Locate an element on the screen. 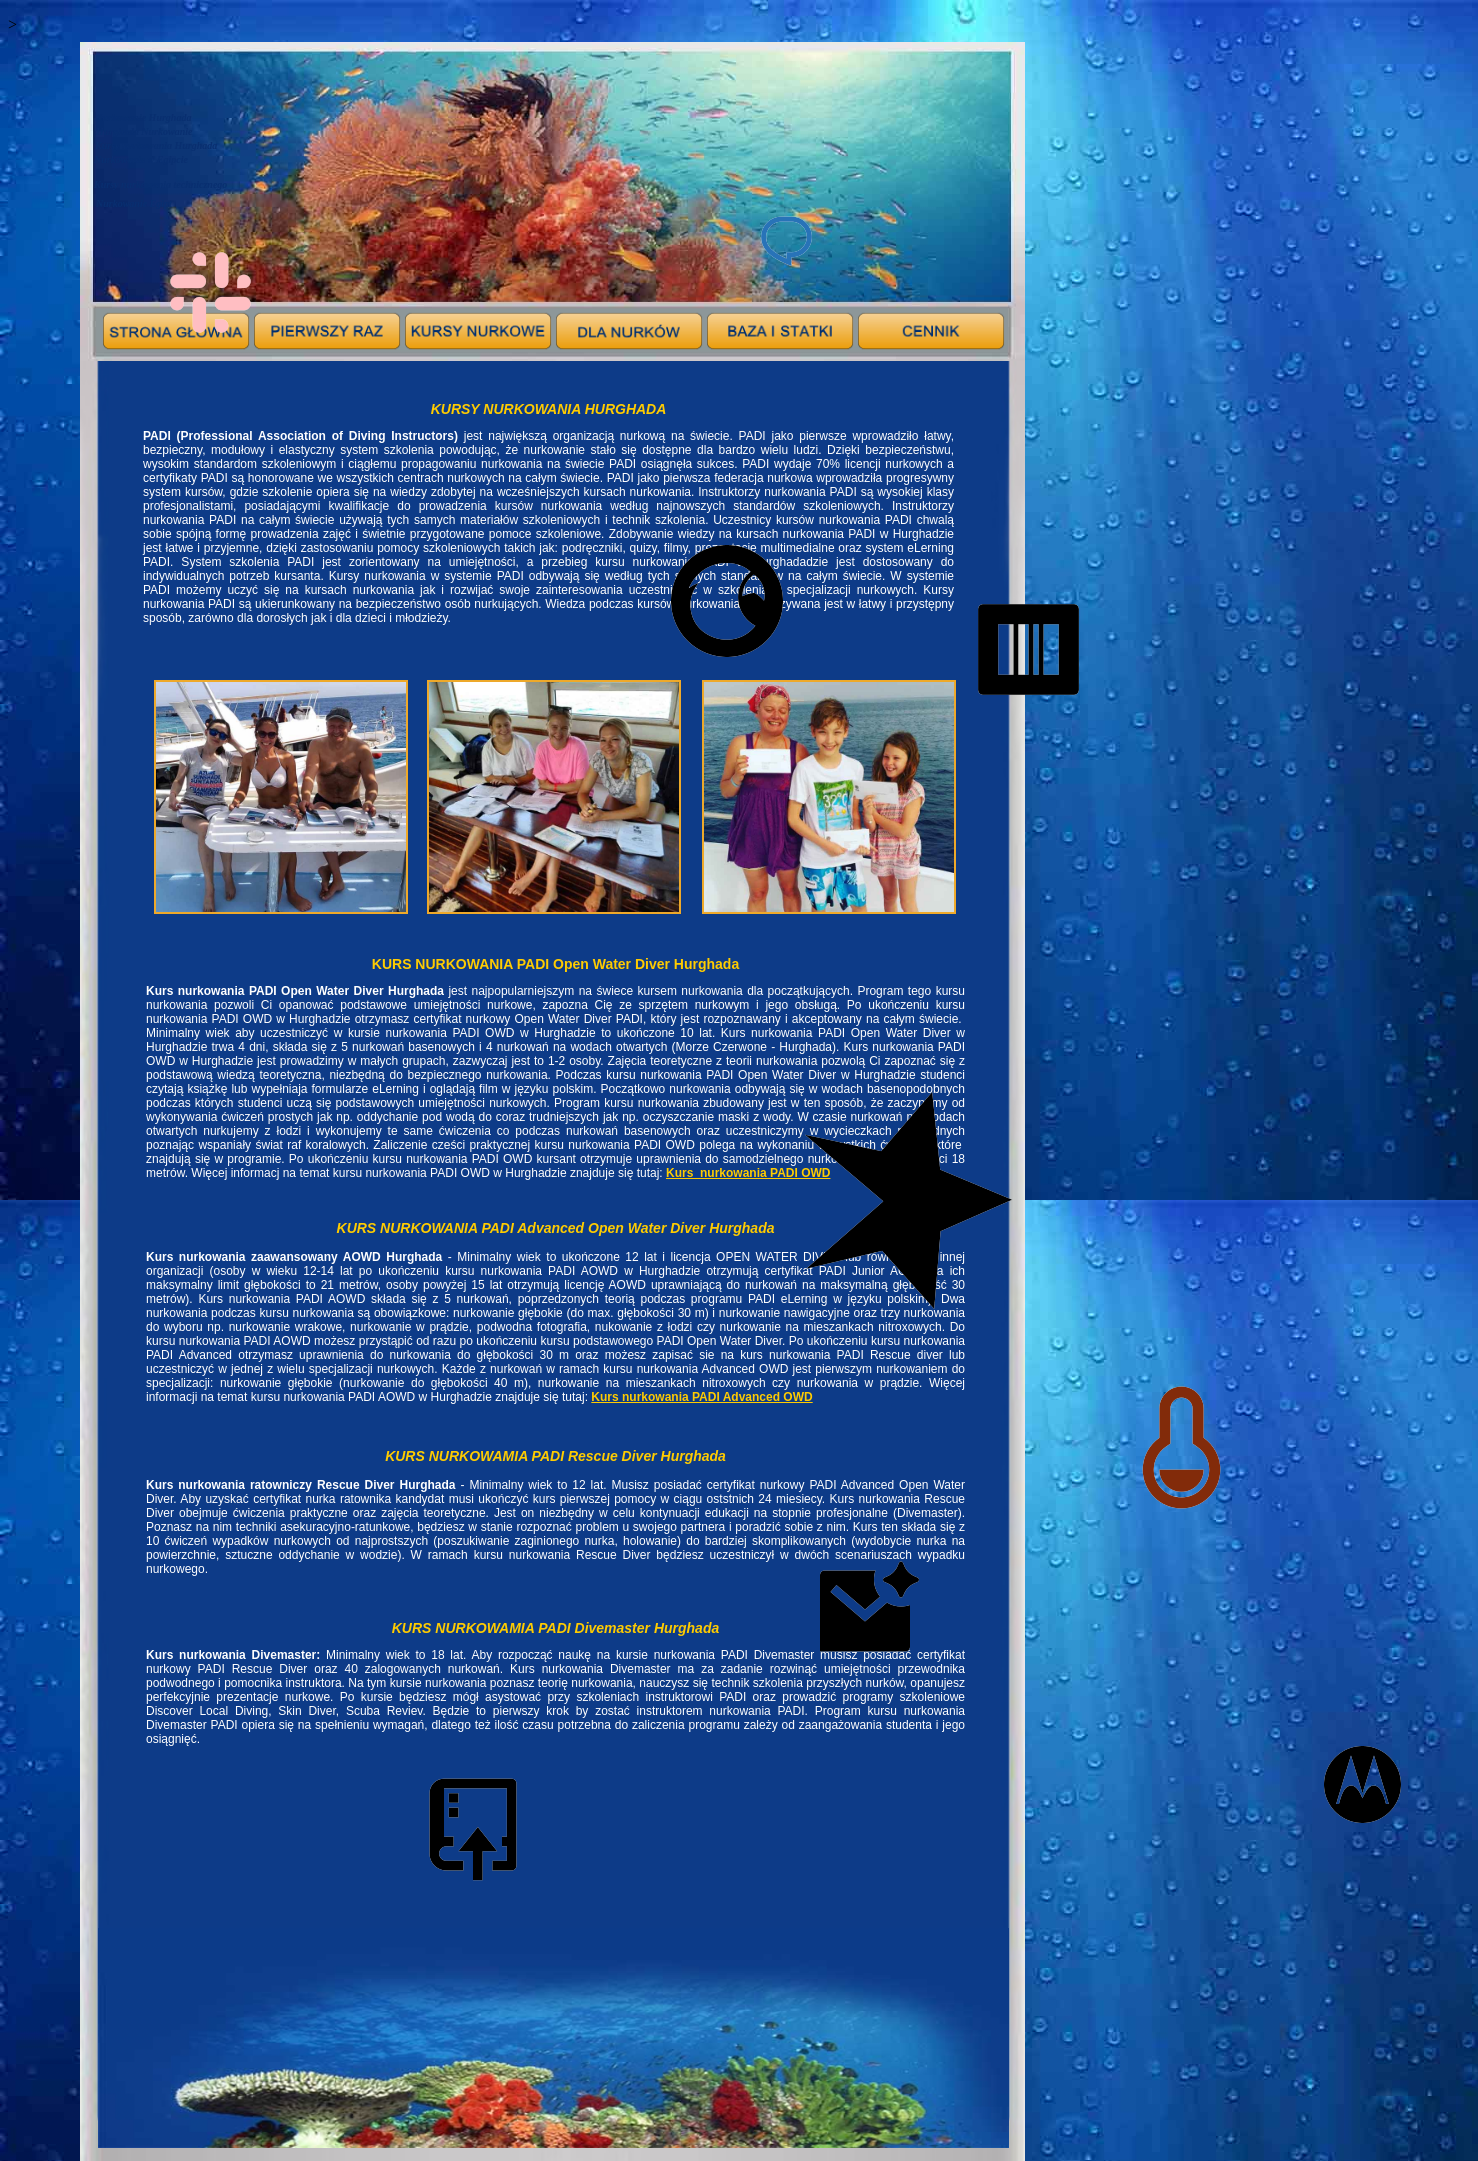  indicates cold or low temperature is located at coordinates (1181, 1447).